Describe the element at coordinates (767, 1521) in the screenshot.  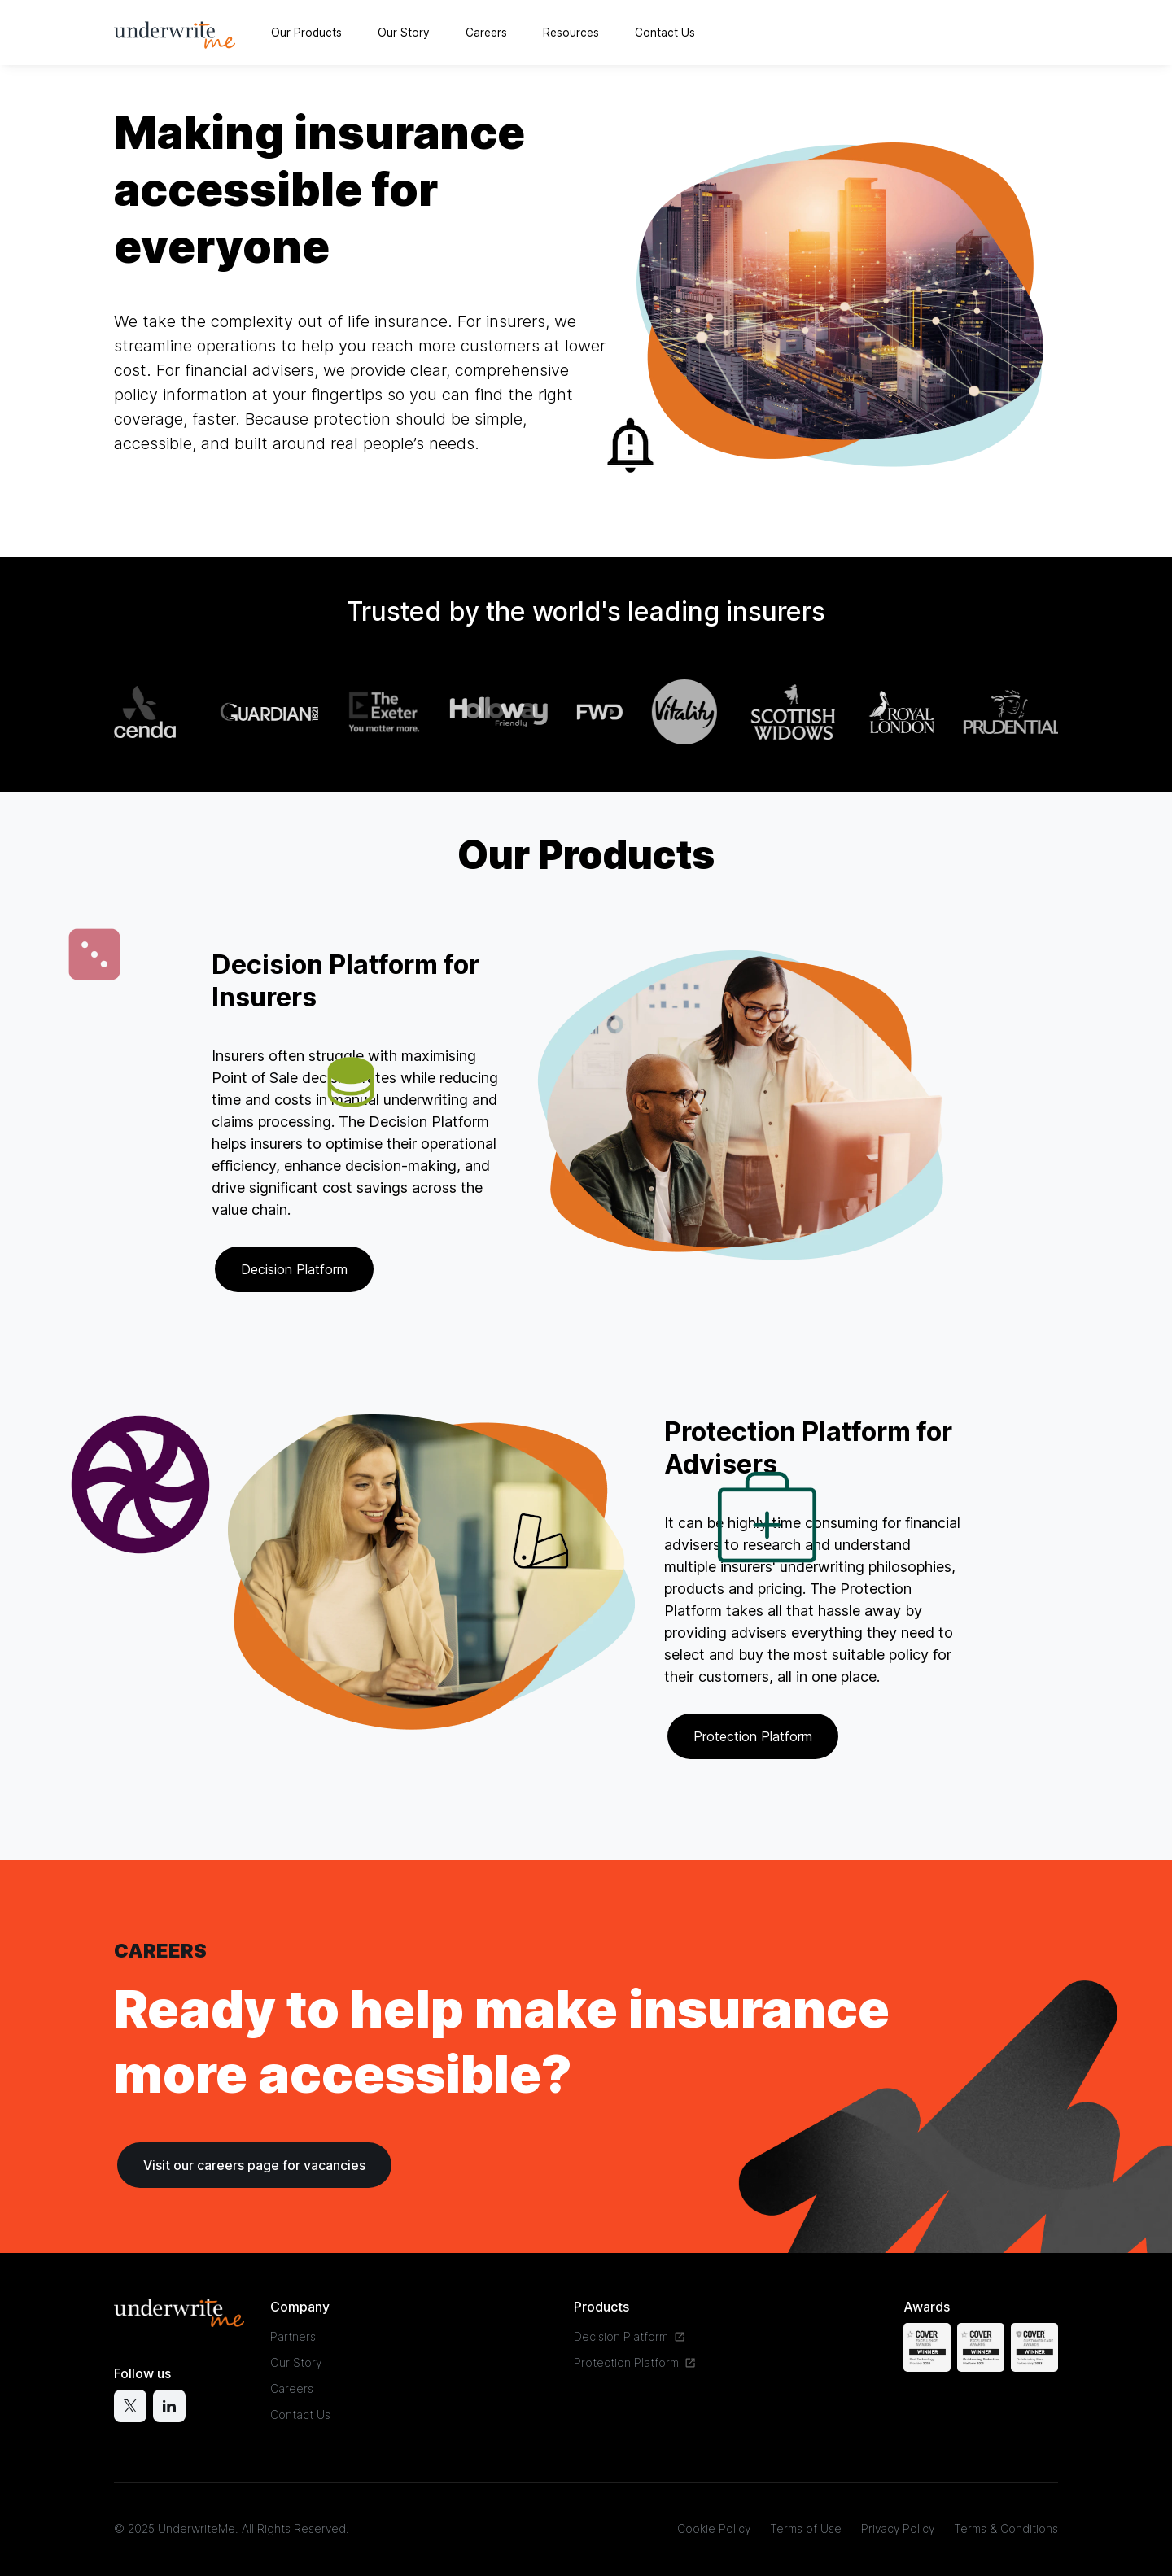
I see `access first aid or medical resources` at that location.